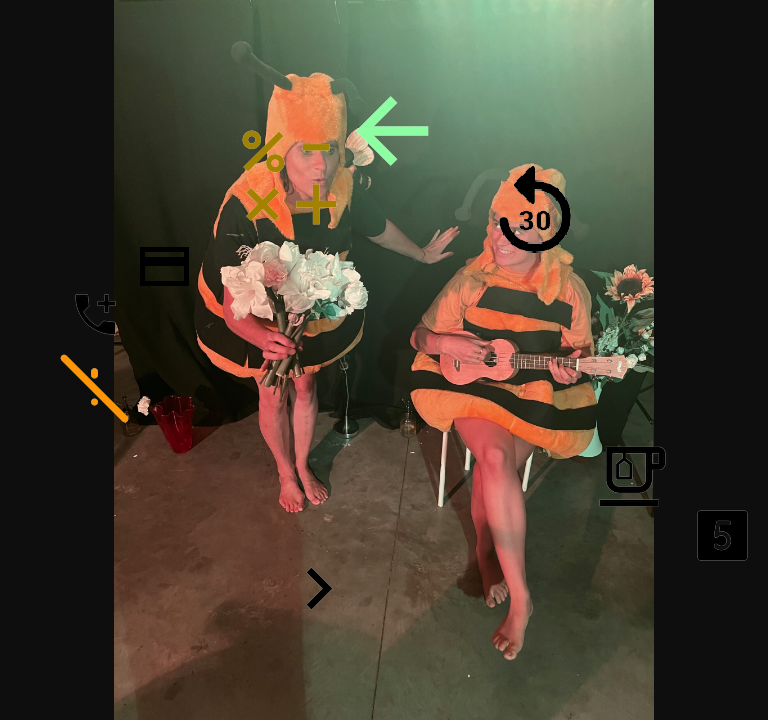 The height and width of the screenshot is (720, 768). Describe the element at coordinates (393, 131) in the screenshot. I see `go back to the previous screen` at that location.